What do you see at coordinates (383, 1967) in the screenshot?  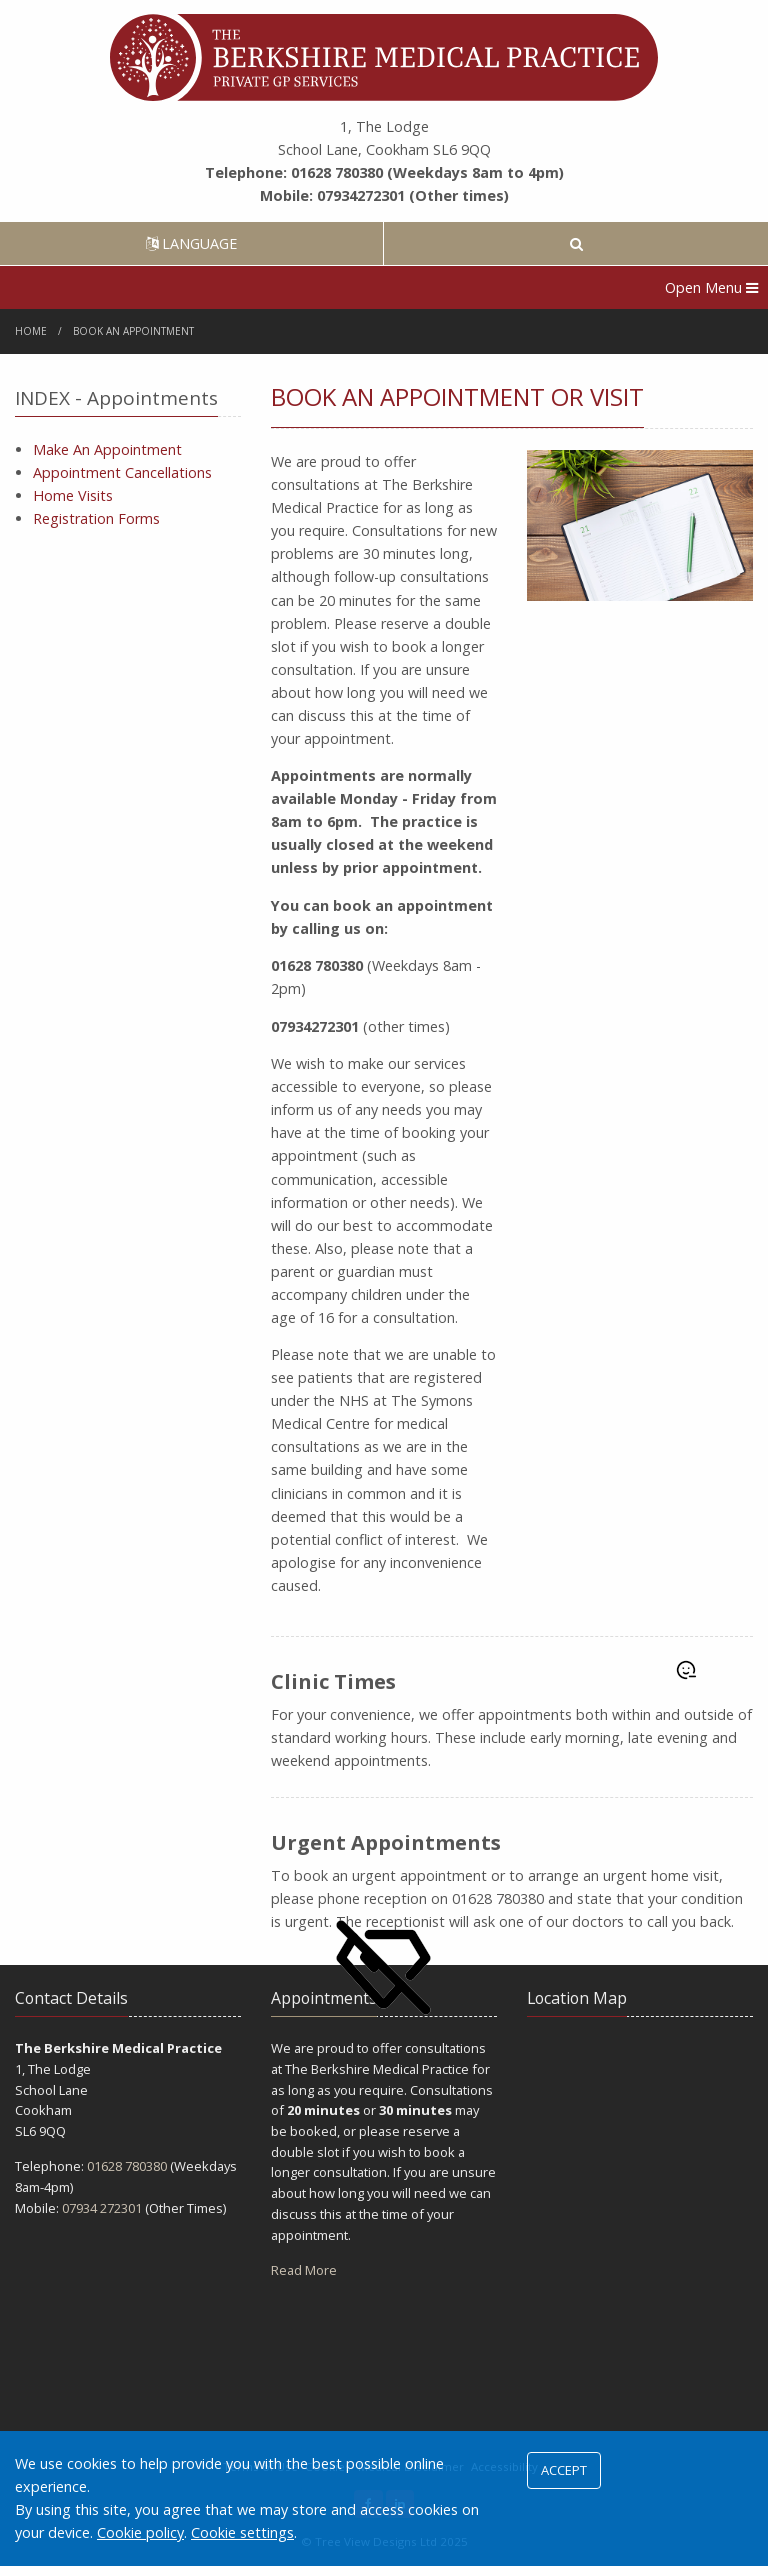 I see `indicates premium features are unavailable` at bounding box center [383, 1967].